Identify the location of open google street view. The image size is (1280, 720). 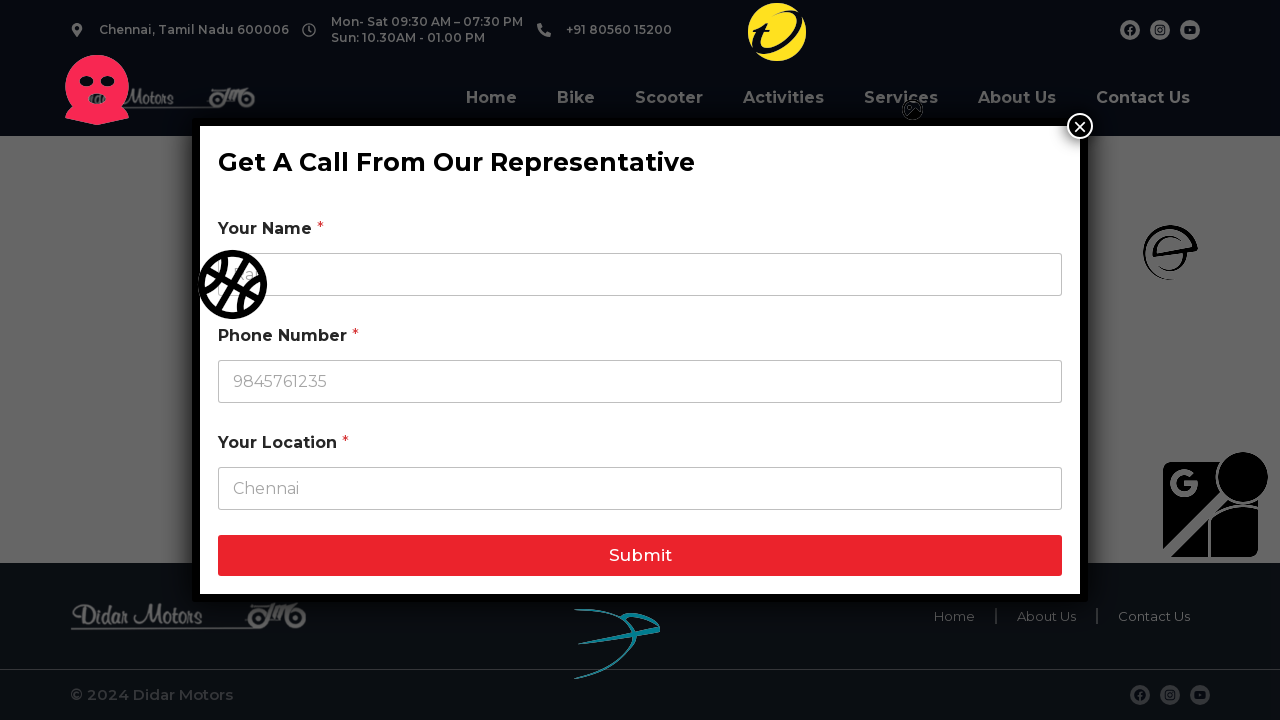
(1215, 504).